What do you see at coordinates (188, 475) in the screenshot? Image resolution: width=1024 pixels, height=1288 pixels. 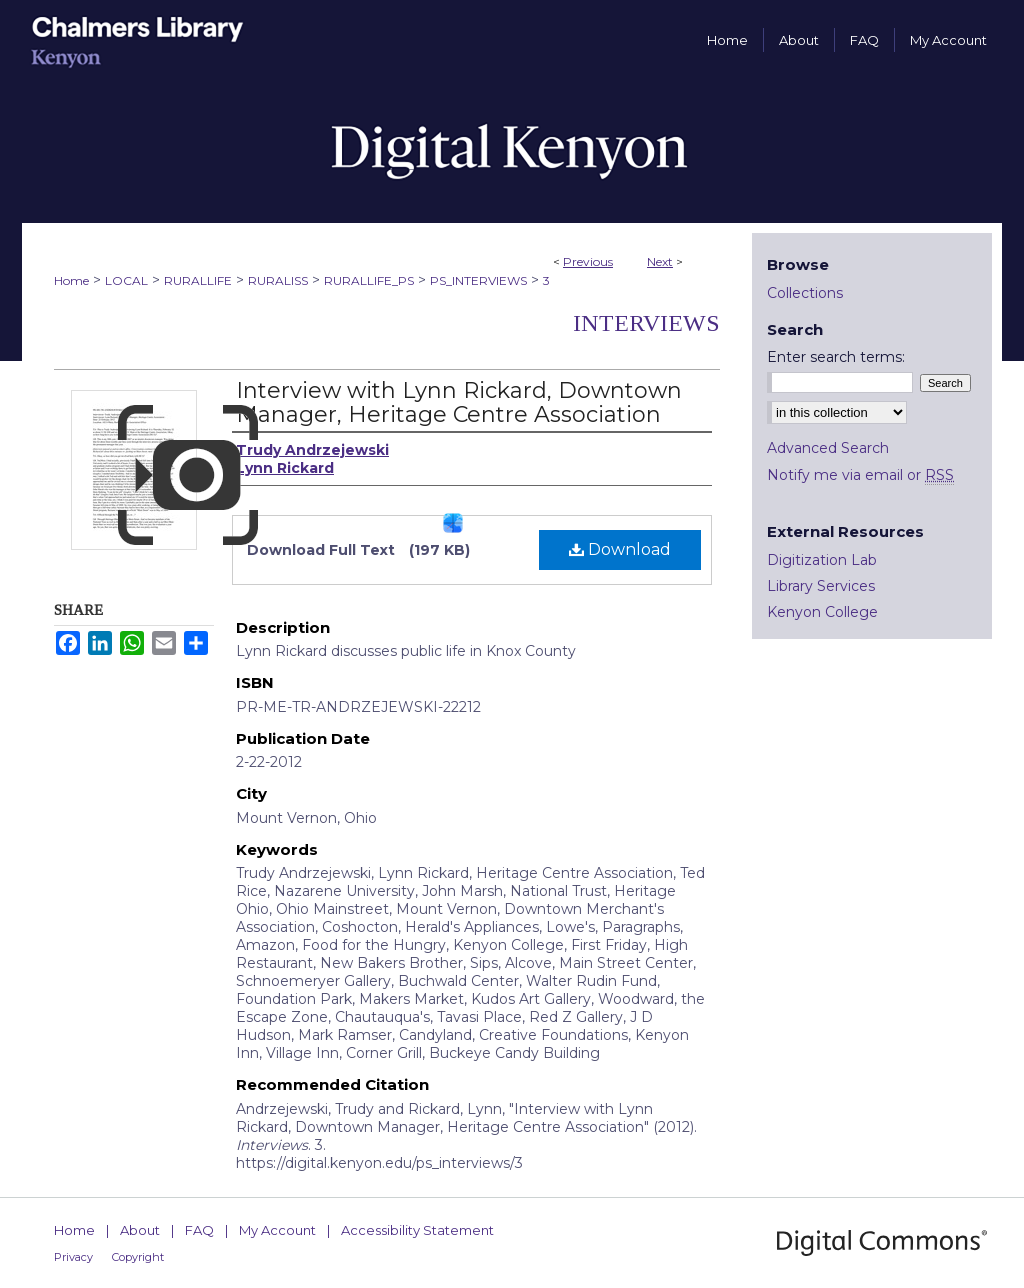 I see `start screen recording with Kooha` at bounding box center [188, 475].